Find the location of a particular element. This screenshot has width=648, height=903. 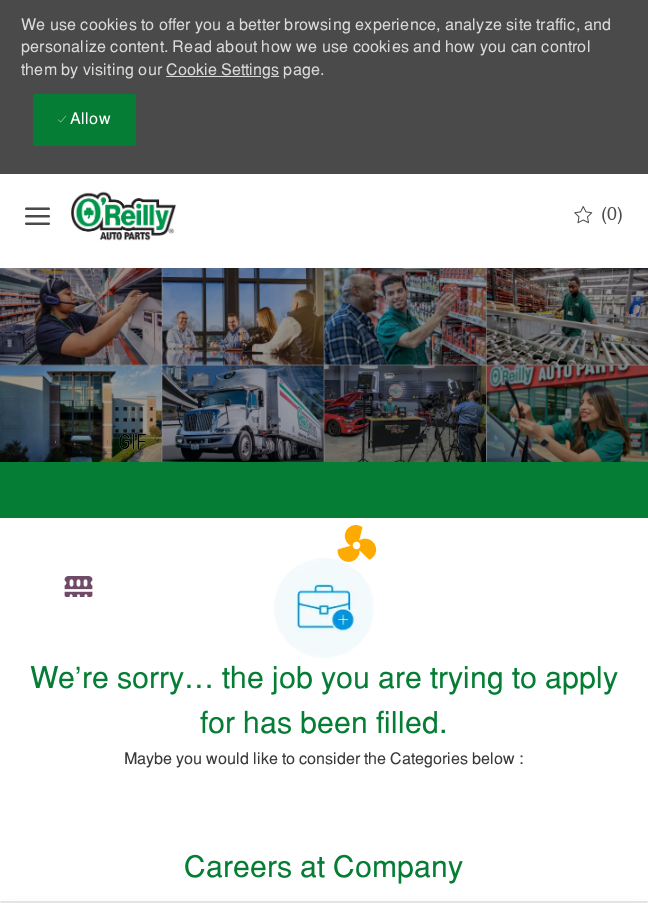

view system memory or RAM usage is located at coordinates (78, 586).